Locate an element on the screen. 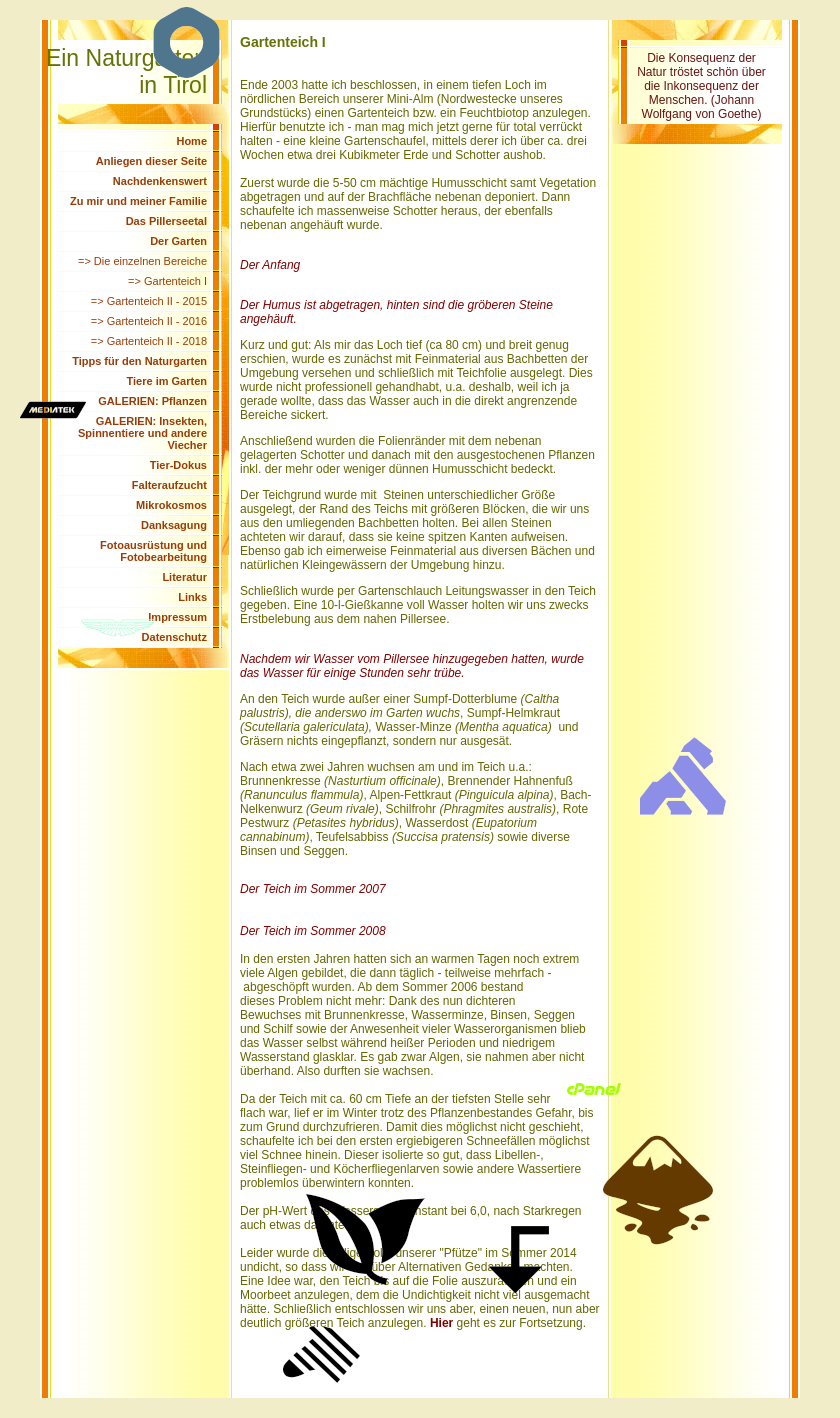 The height and width of the screenshot is (1418, 840). Kong API gateway logo is located at coordinates (683, 776).